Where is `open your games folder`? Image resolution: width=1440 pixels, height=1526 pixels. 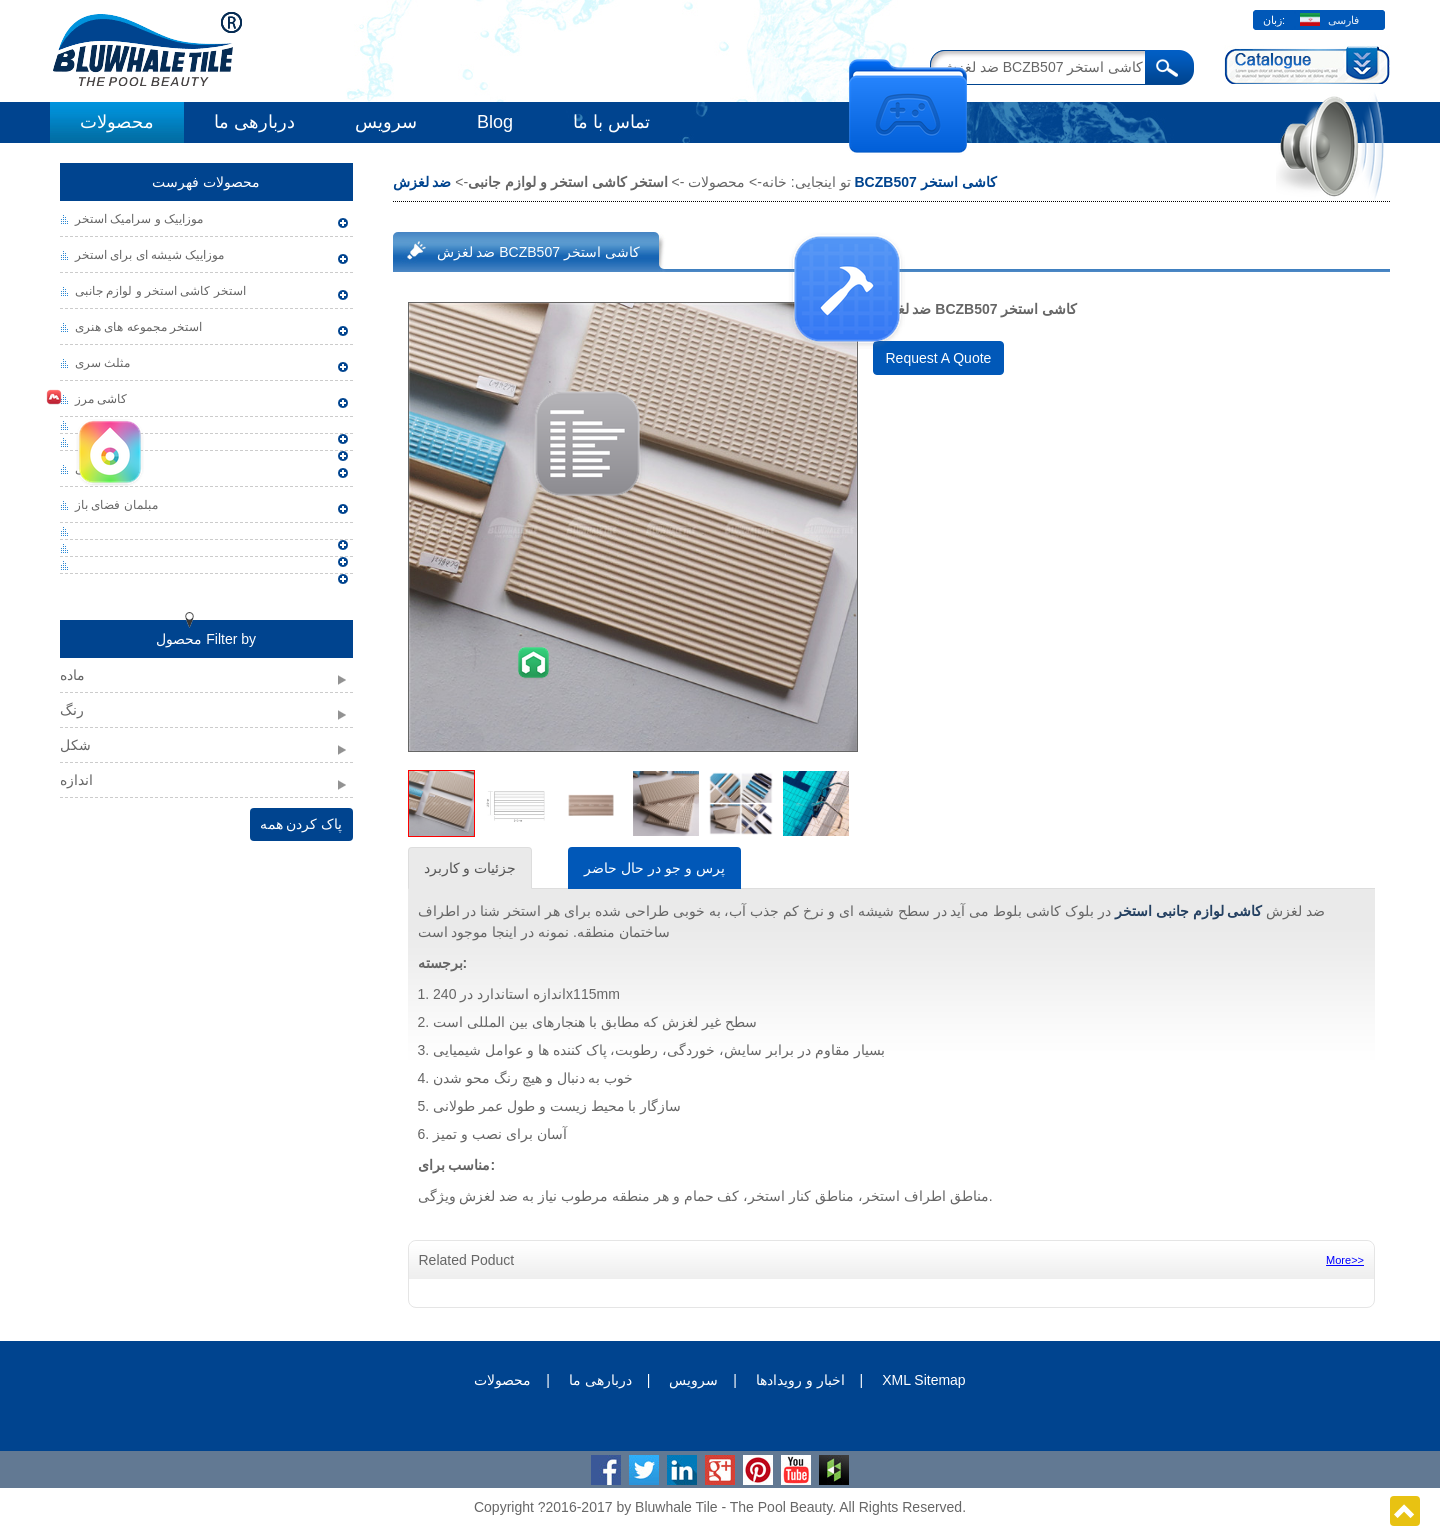
open your games folder is located at coordinates (908, 106).